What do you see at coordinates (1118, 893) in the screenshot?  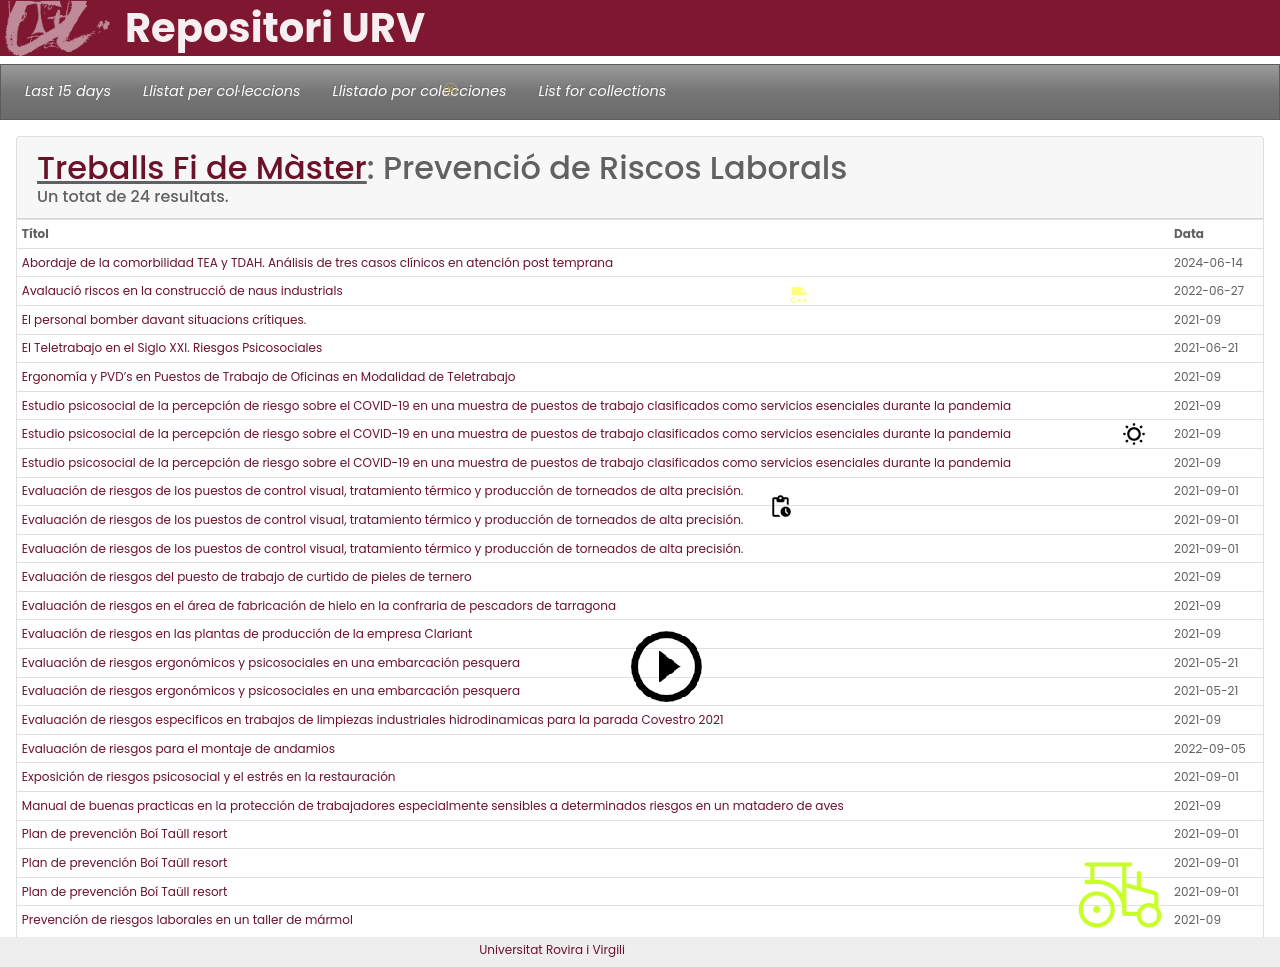 I see `access farming or agricultural features` at bounding box center [1118, 893].